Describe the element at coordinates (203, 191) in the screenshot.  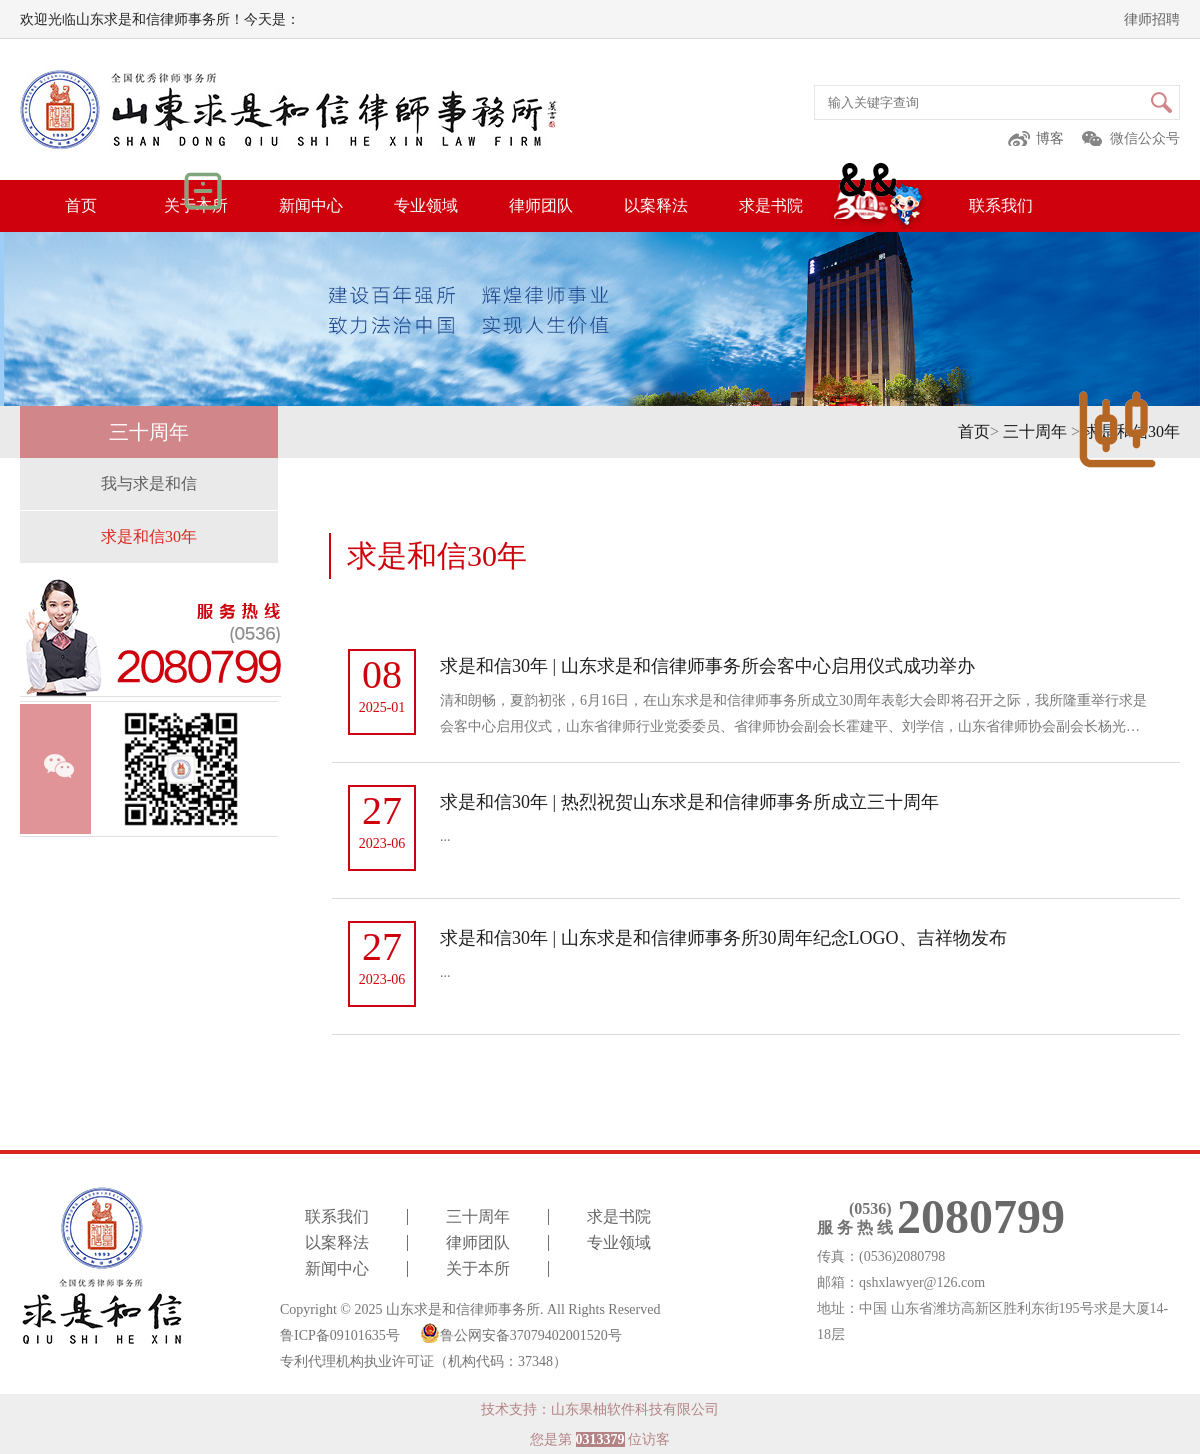
I see `perform a division calculation` at that location.